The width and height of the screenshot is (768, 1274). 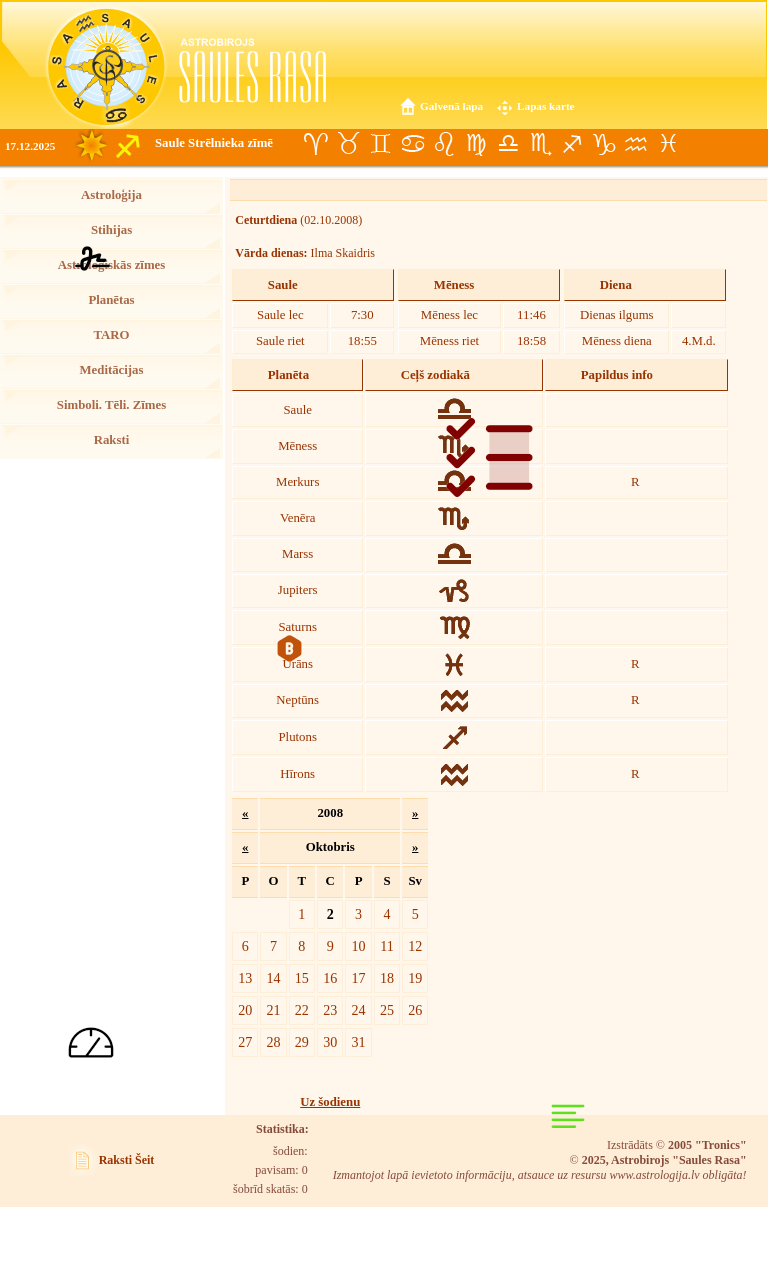 What do you see at coordinates (289, 648) in the screenshot?
I see `indicates bold text formatting option` at bounding box center [289, 648].